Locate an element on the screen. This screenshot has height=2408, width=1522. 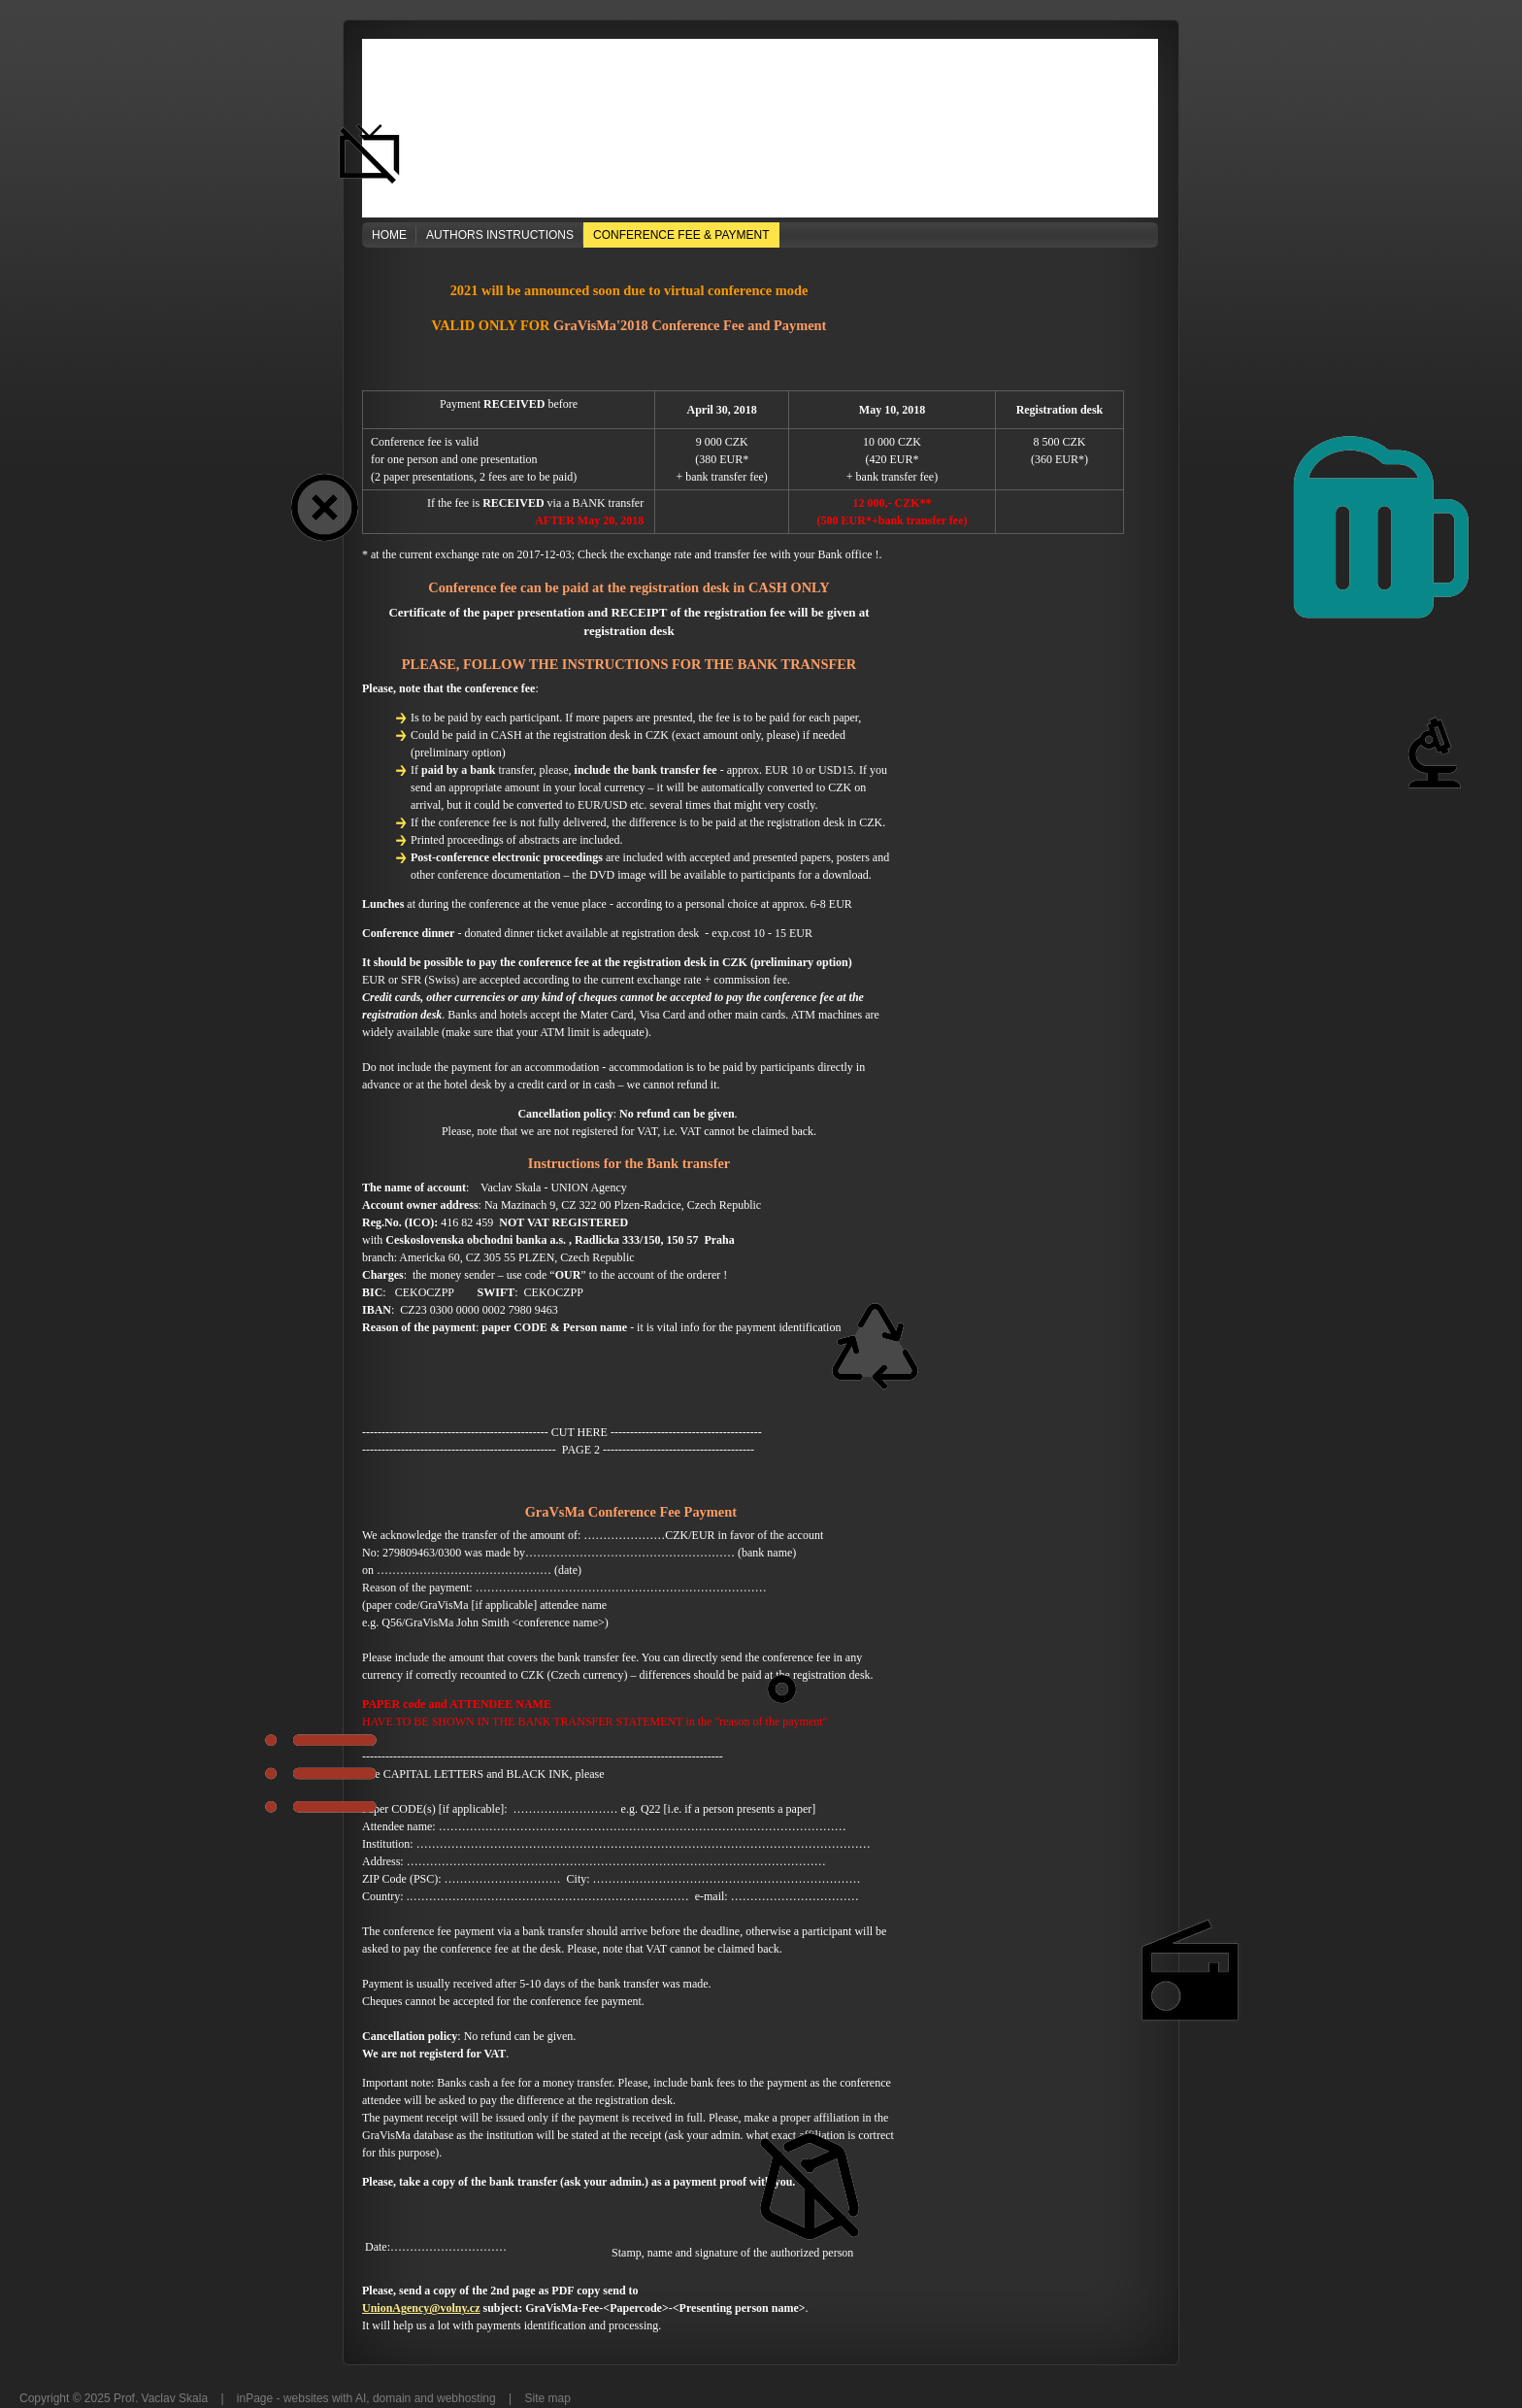
recycle or move item to trash is located at coordinates (875, 1346).